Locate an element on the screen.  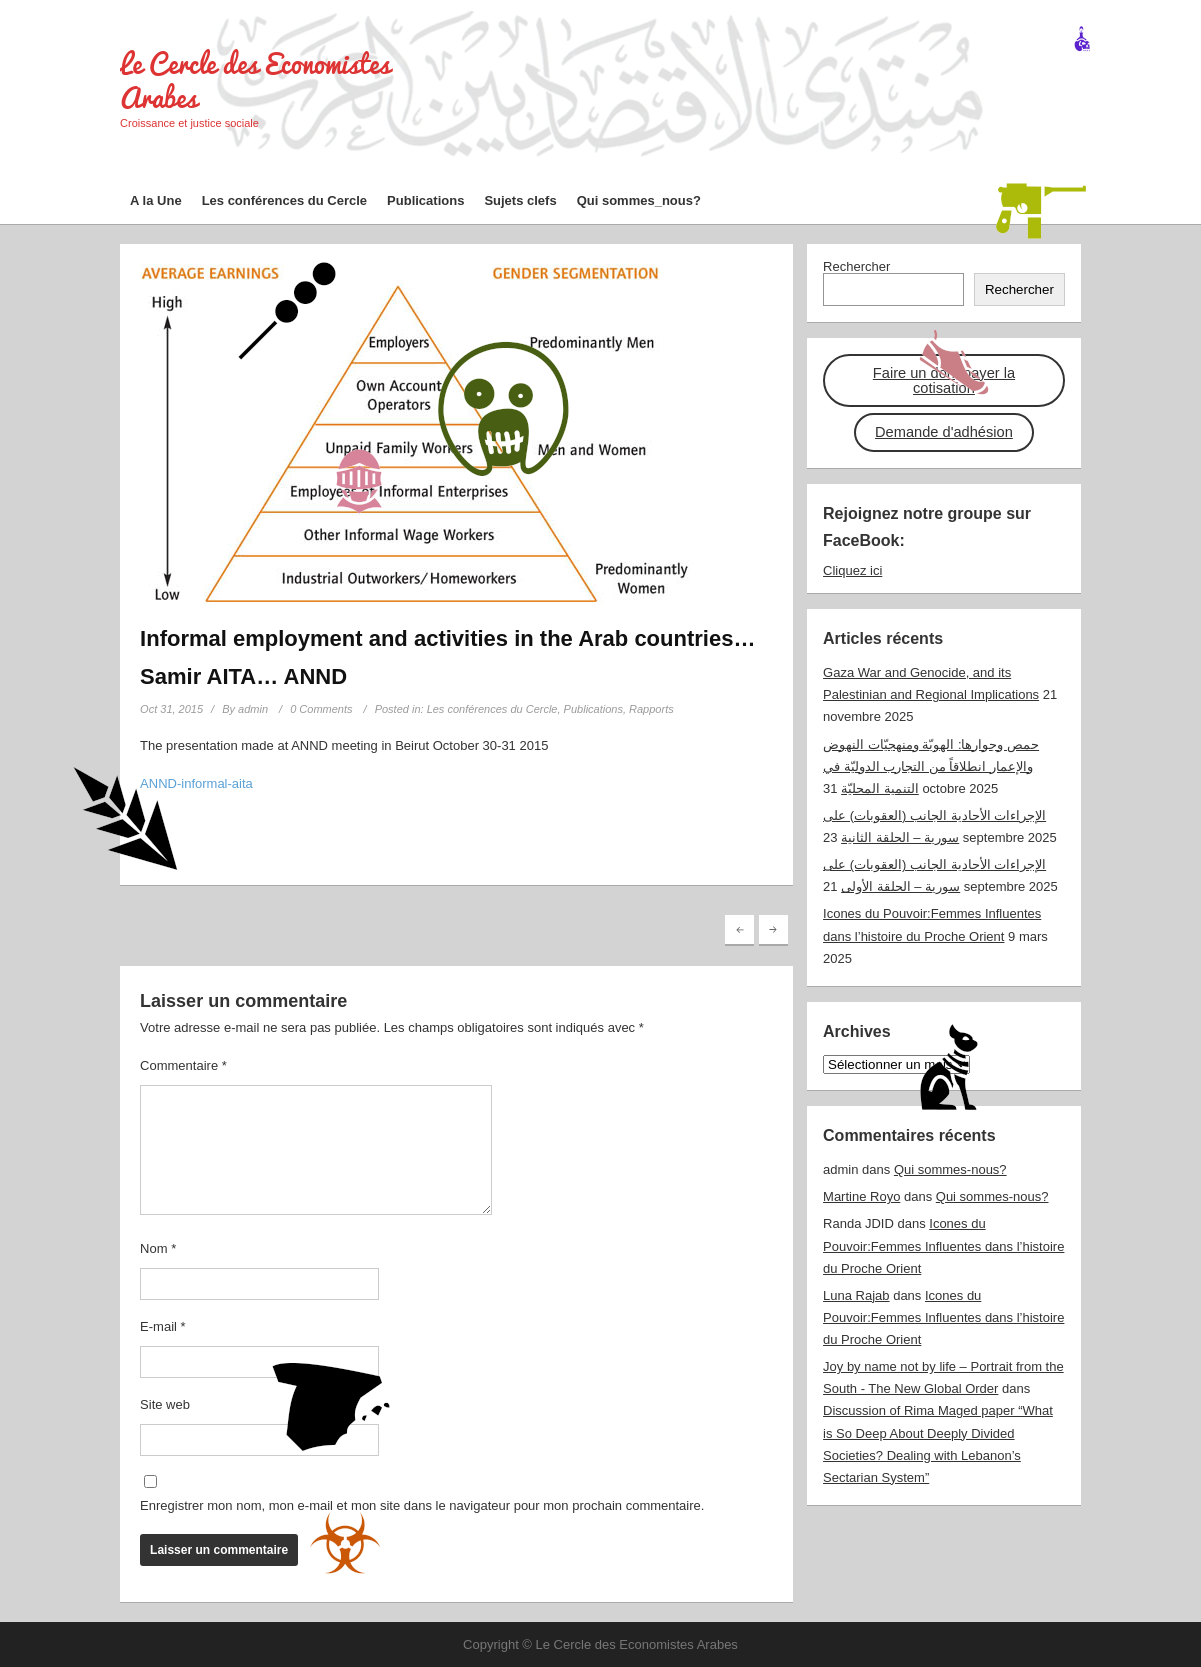
indicates hazardous or dangerous content is located at coordinates (345, 1544).